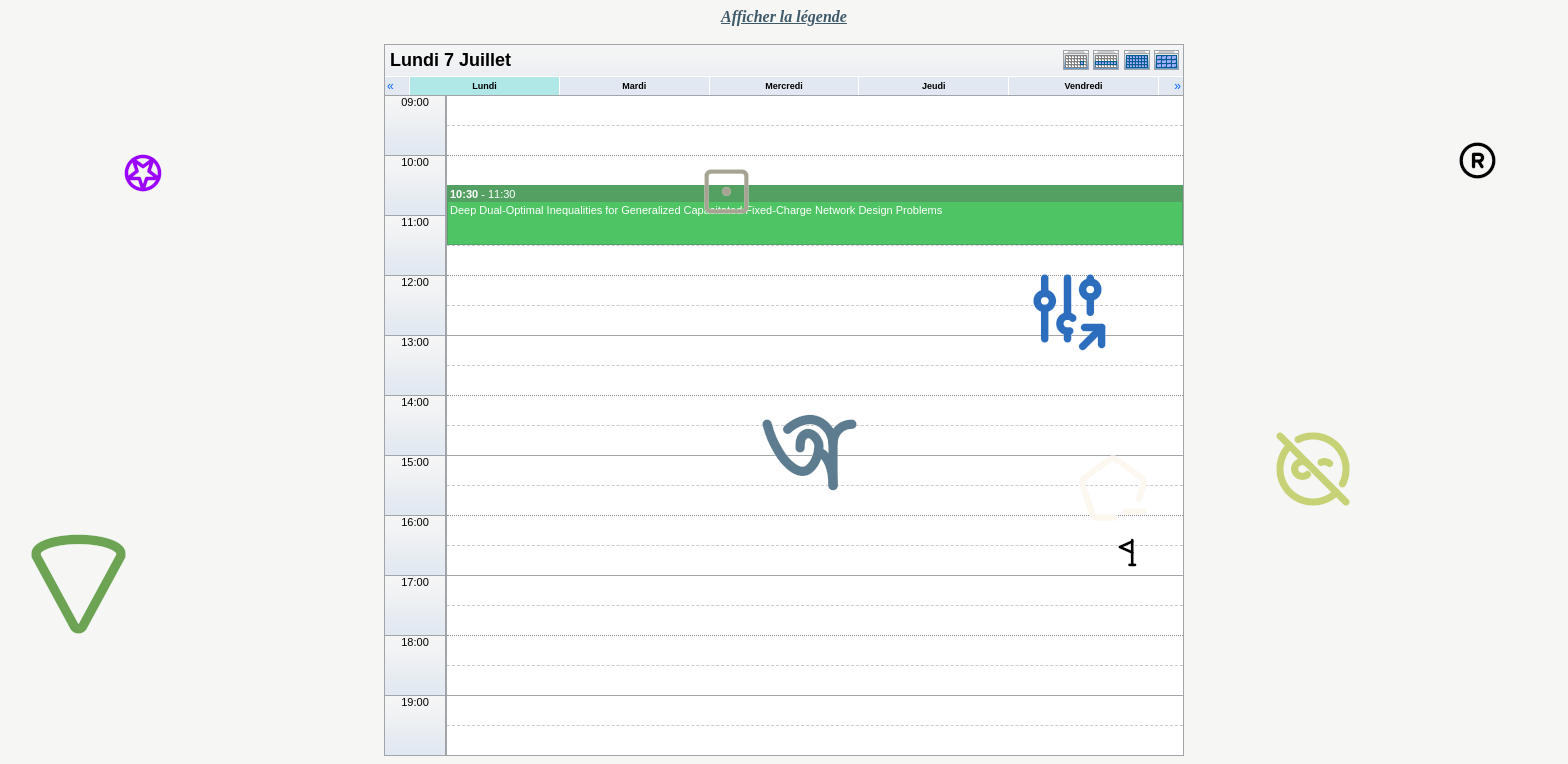 The width and height of the screenshot is (1568, 764). What do you see at coordinates (1113, 490) in the screenshot?
I see `remove a selected shape` at bounding box center [1113, 490].